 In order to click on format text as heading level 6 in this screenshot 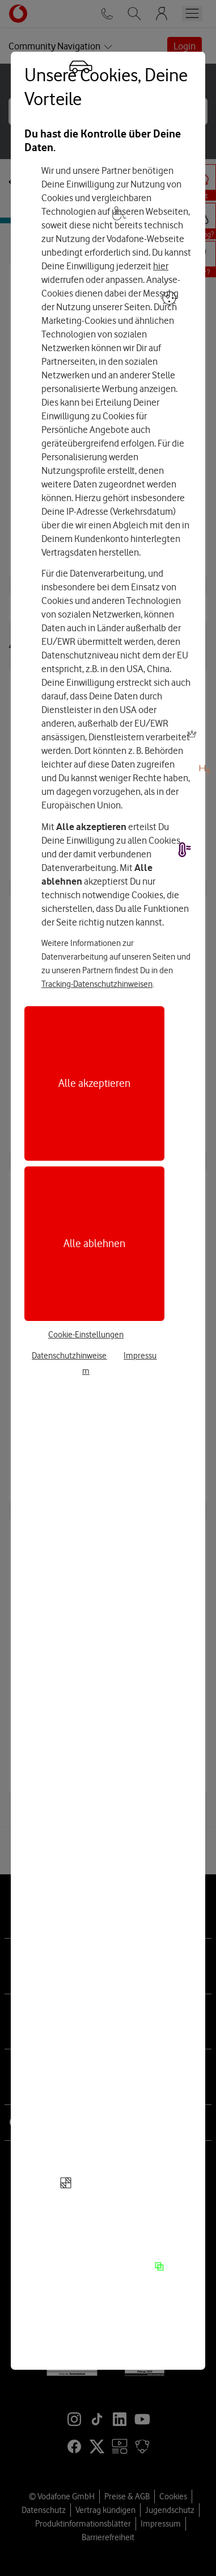, I will do `click(204, 769)`.